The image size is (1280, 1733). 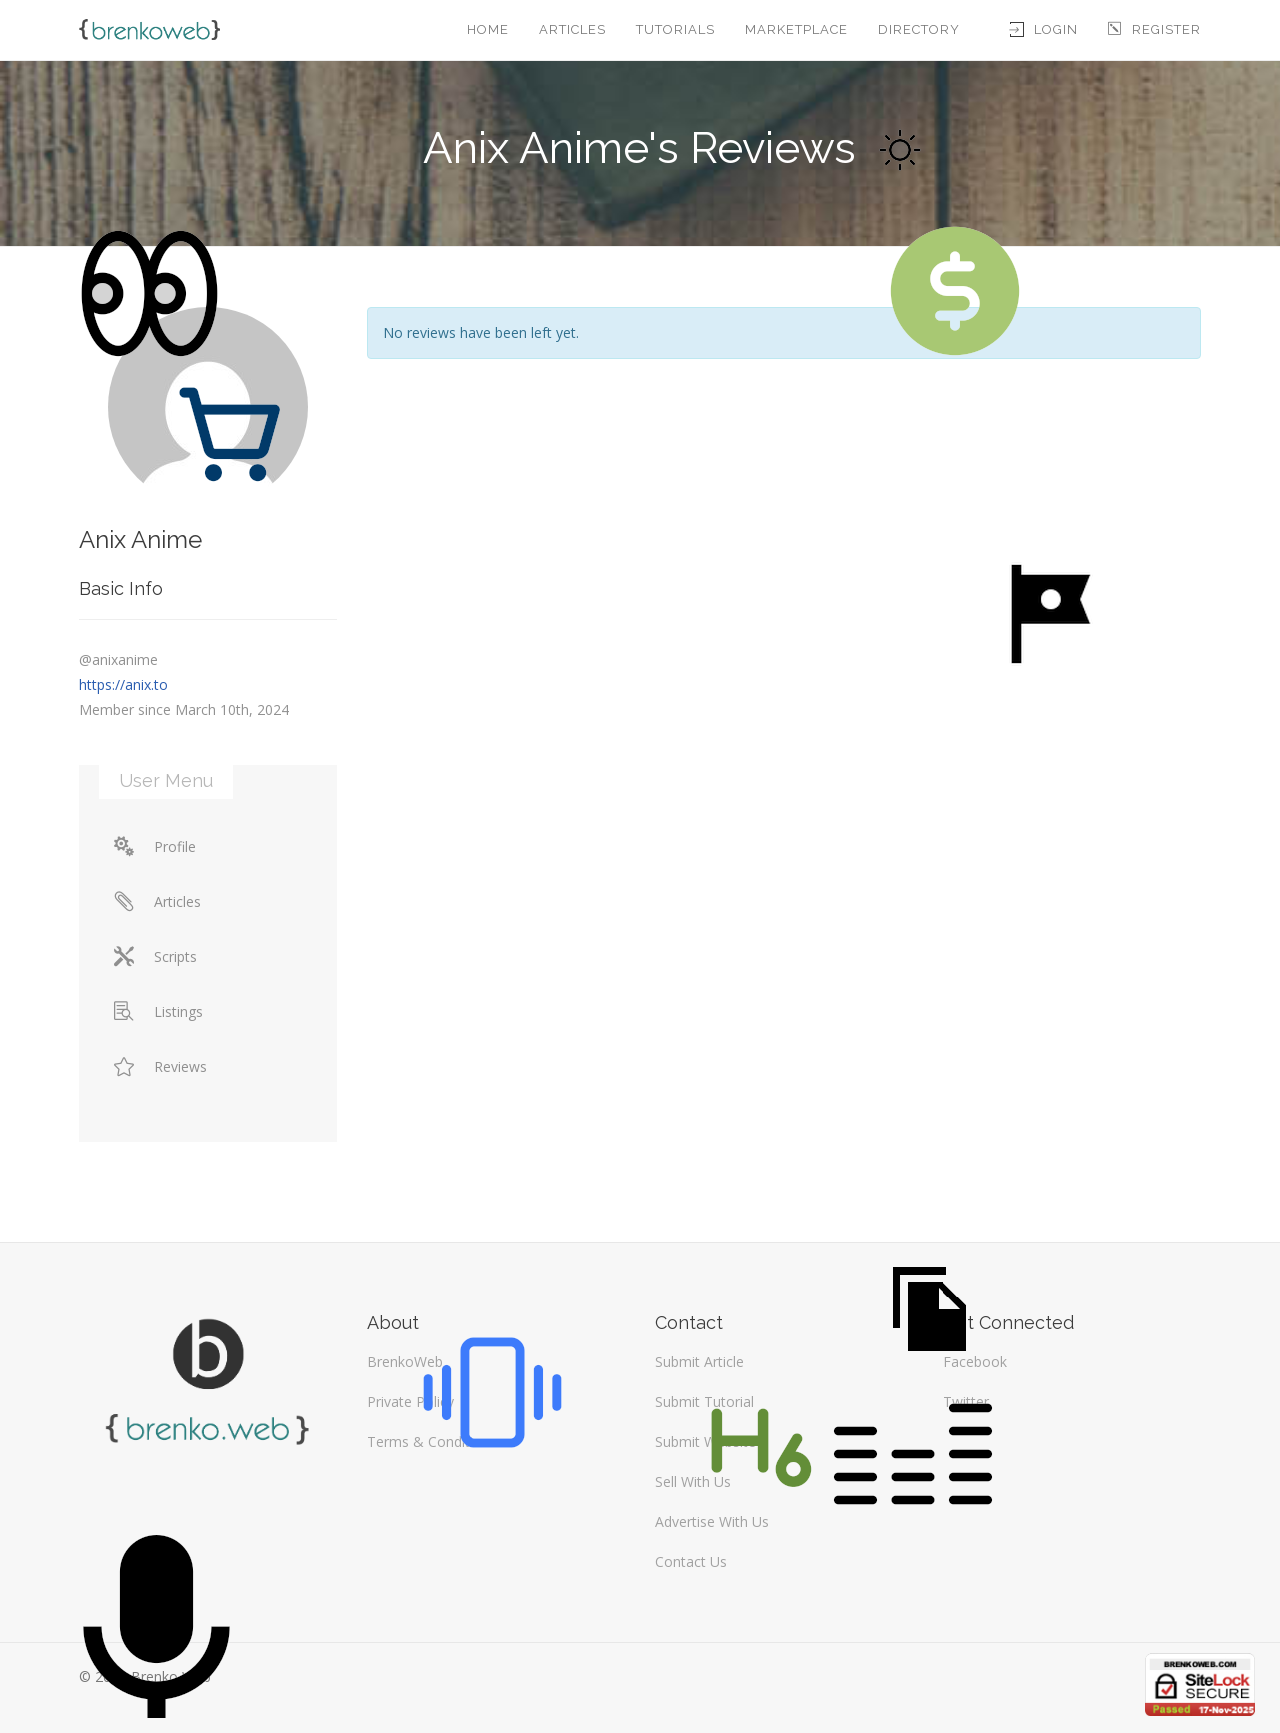 What do you see at coordinates (1046, 614) in the screenshot?
I see `start a guided tour or walkthrough` at bounding box center [1046, 614].